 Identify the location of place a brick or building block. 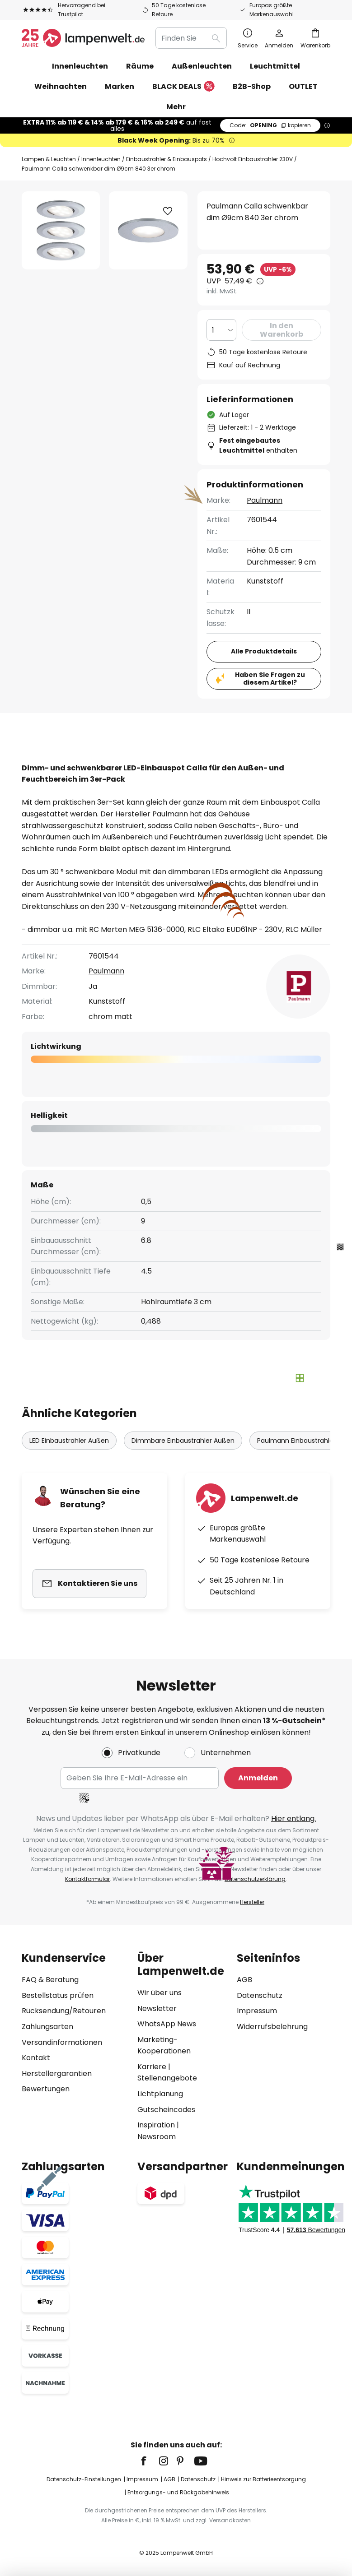
(300, 1378).